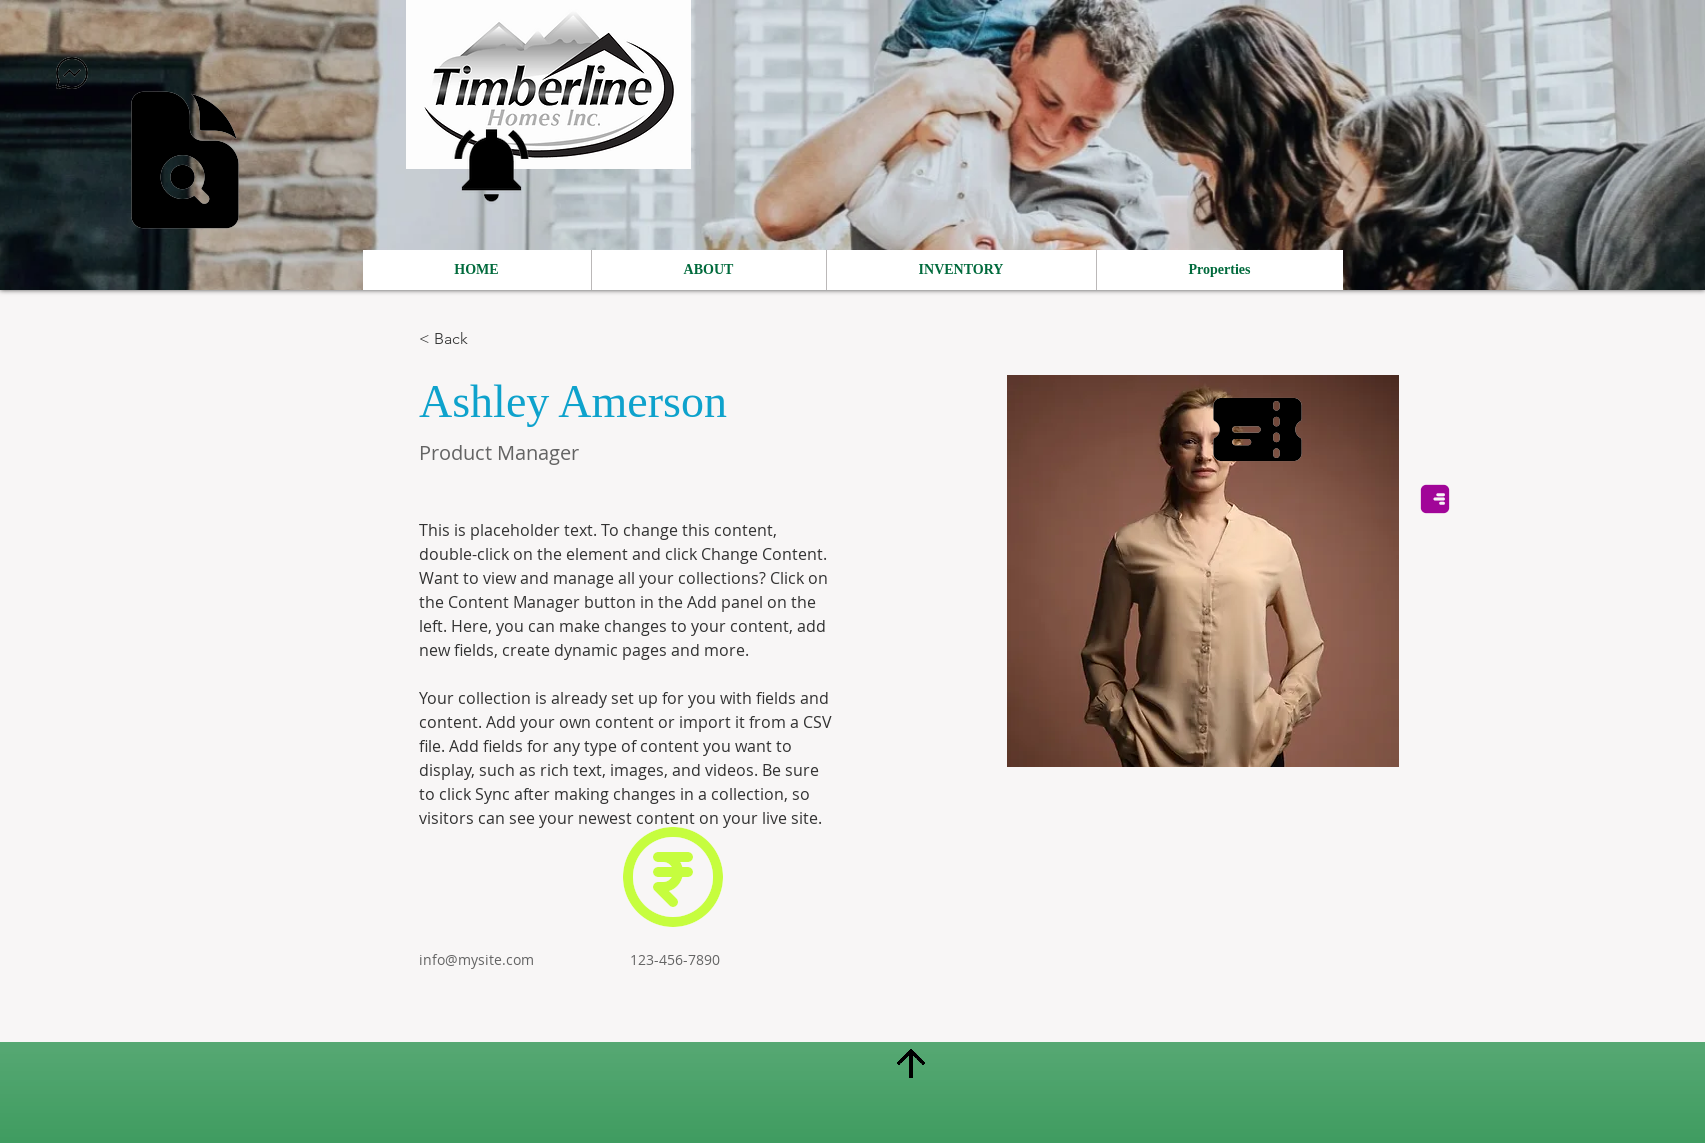  I want to click on scroll to top of page, so click(911, 1063).